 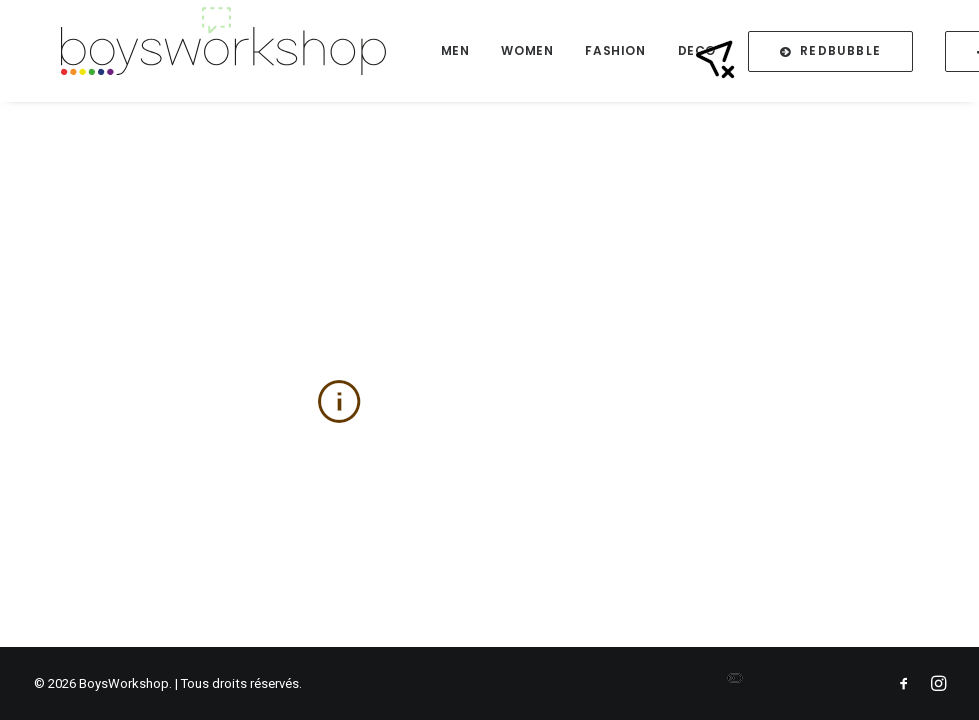 What do you see at coordinates (216, 19) in the screenshot?
I see `a draft comment or unsaved message` at bounding box center [216, 19].